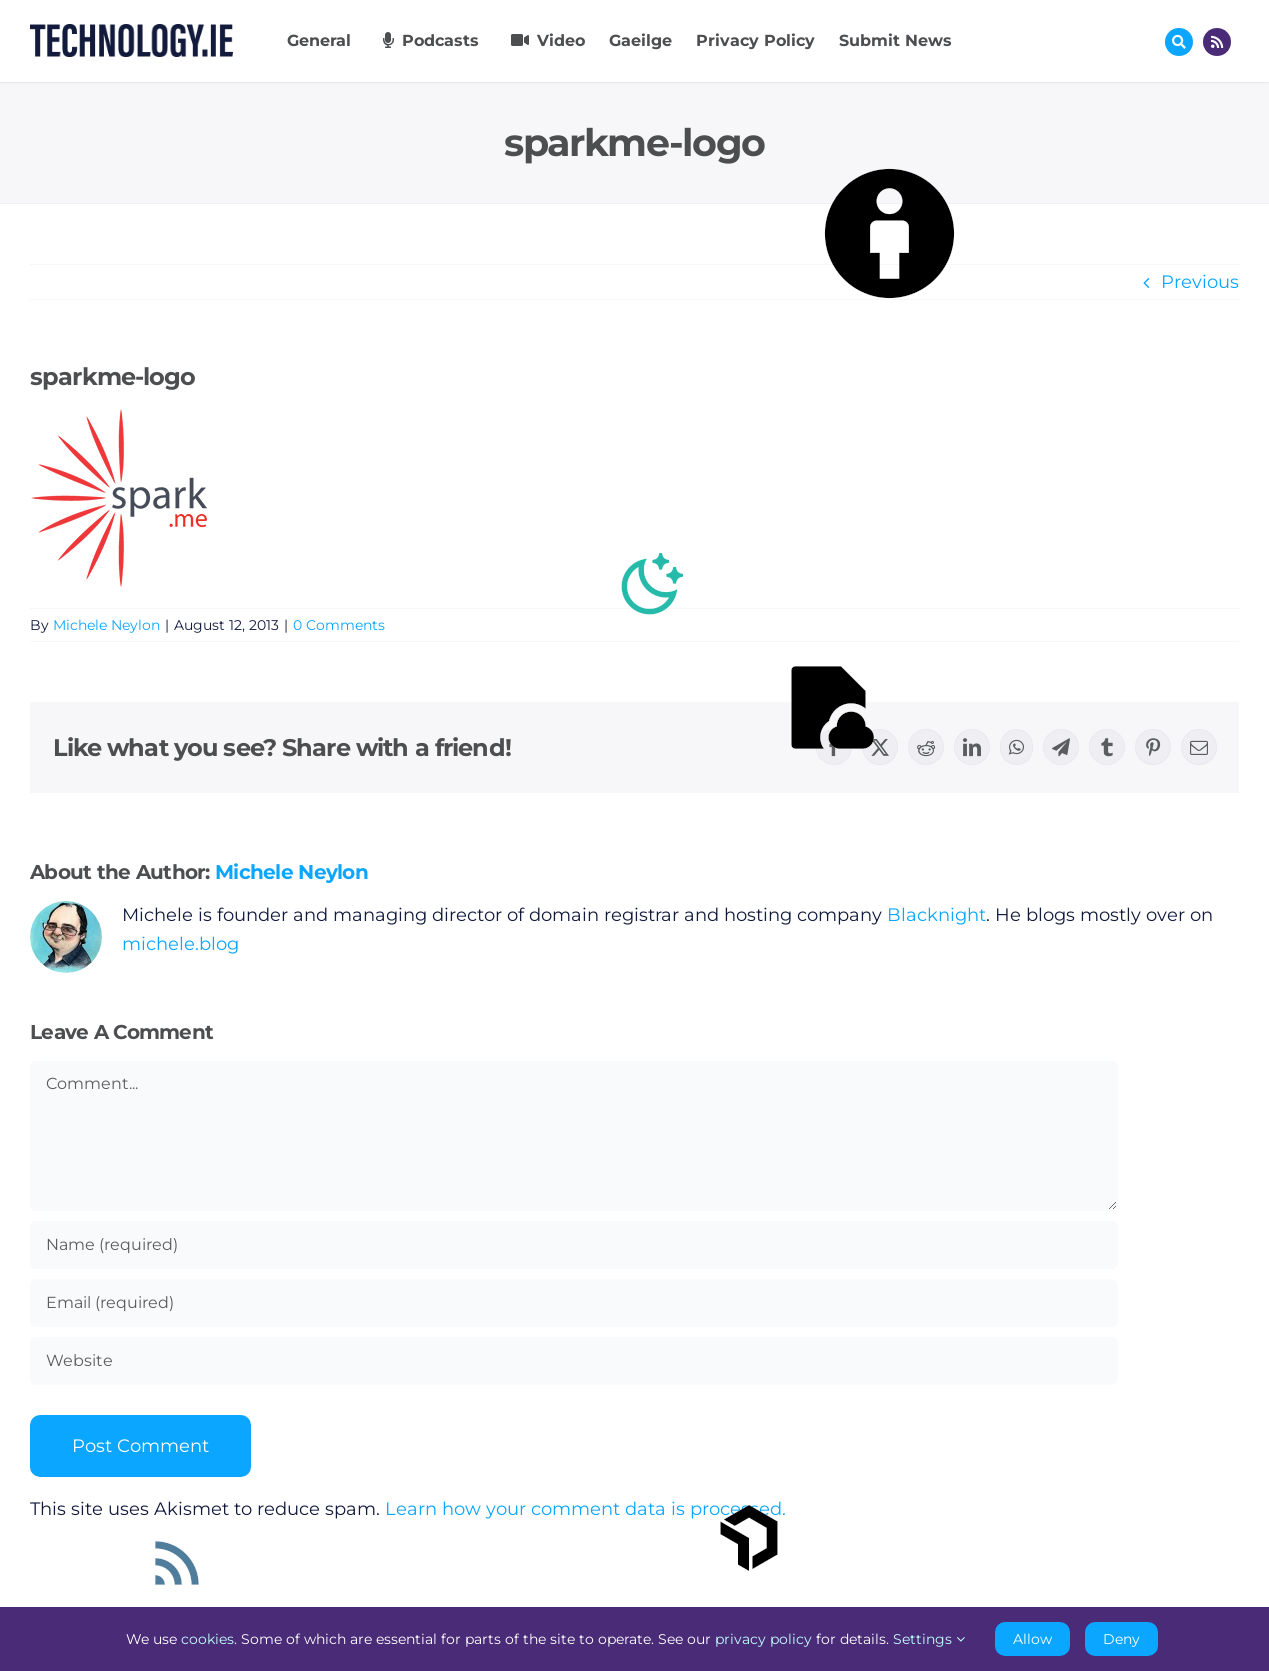 The height and width of the screenshot is (1671, 1269). I want to click on toggle dark mode or night theme, so click(649, 586).